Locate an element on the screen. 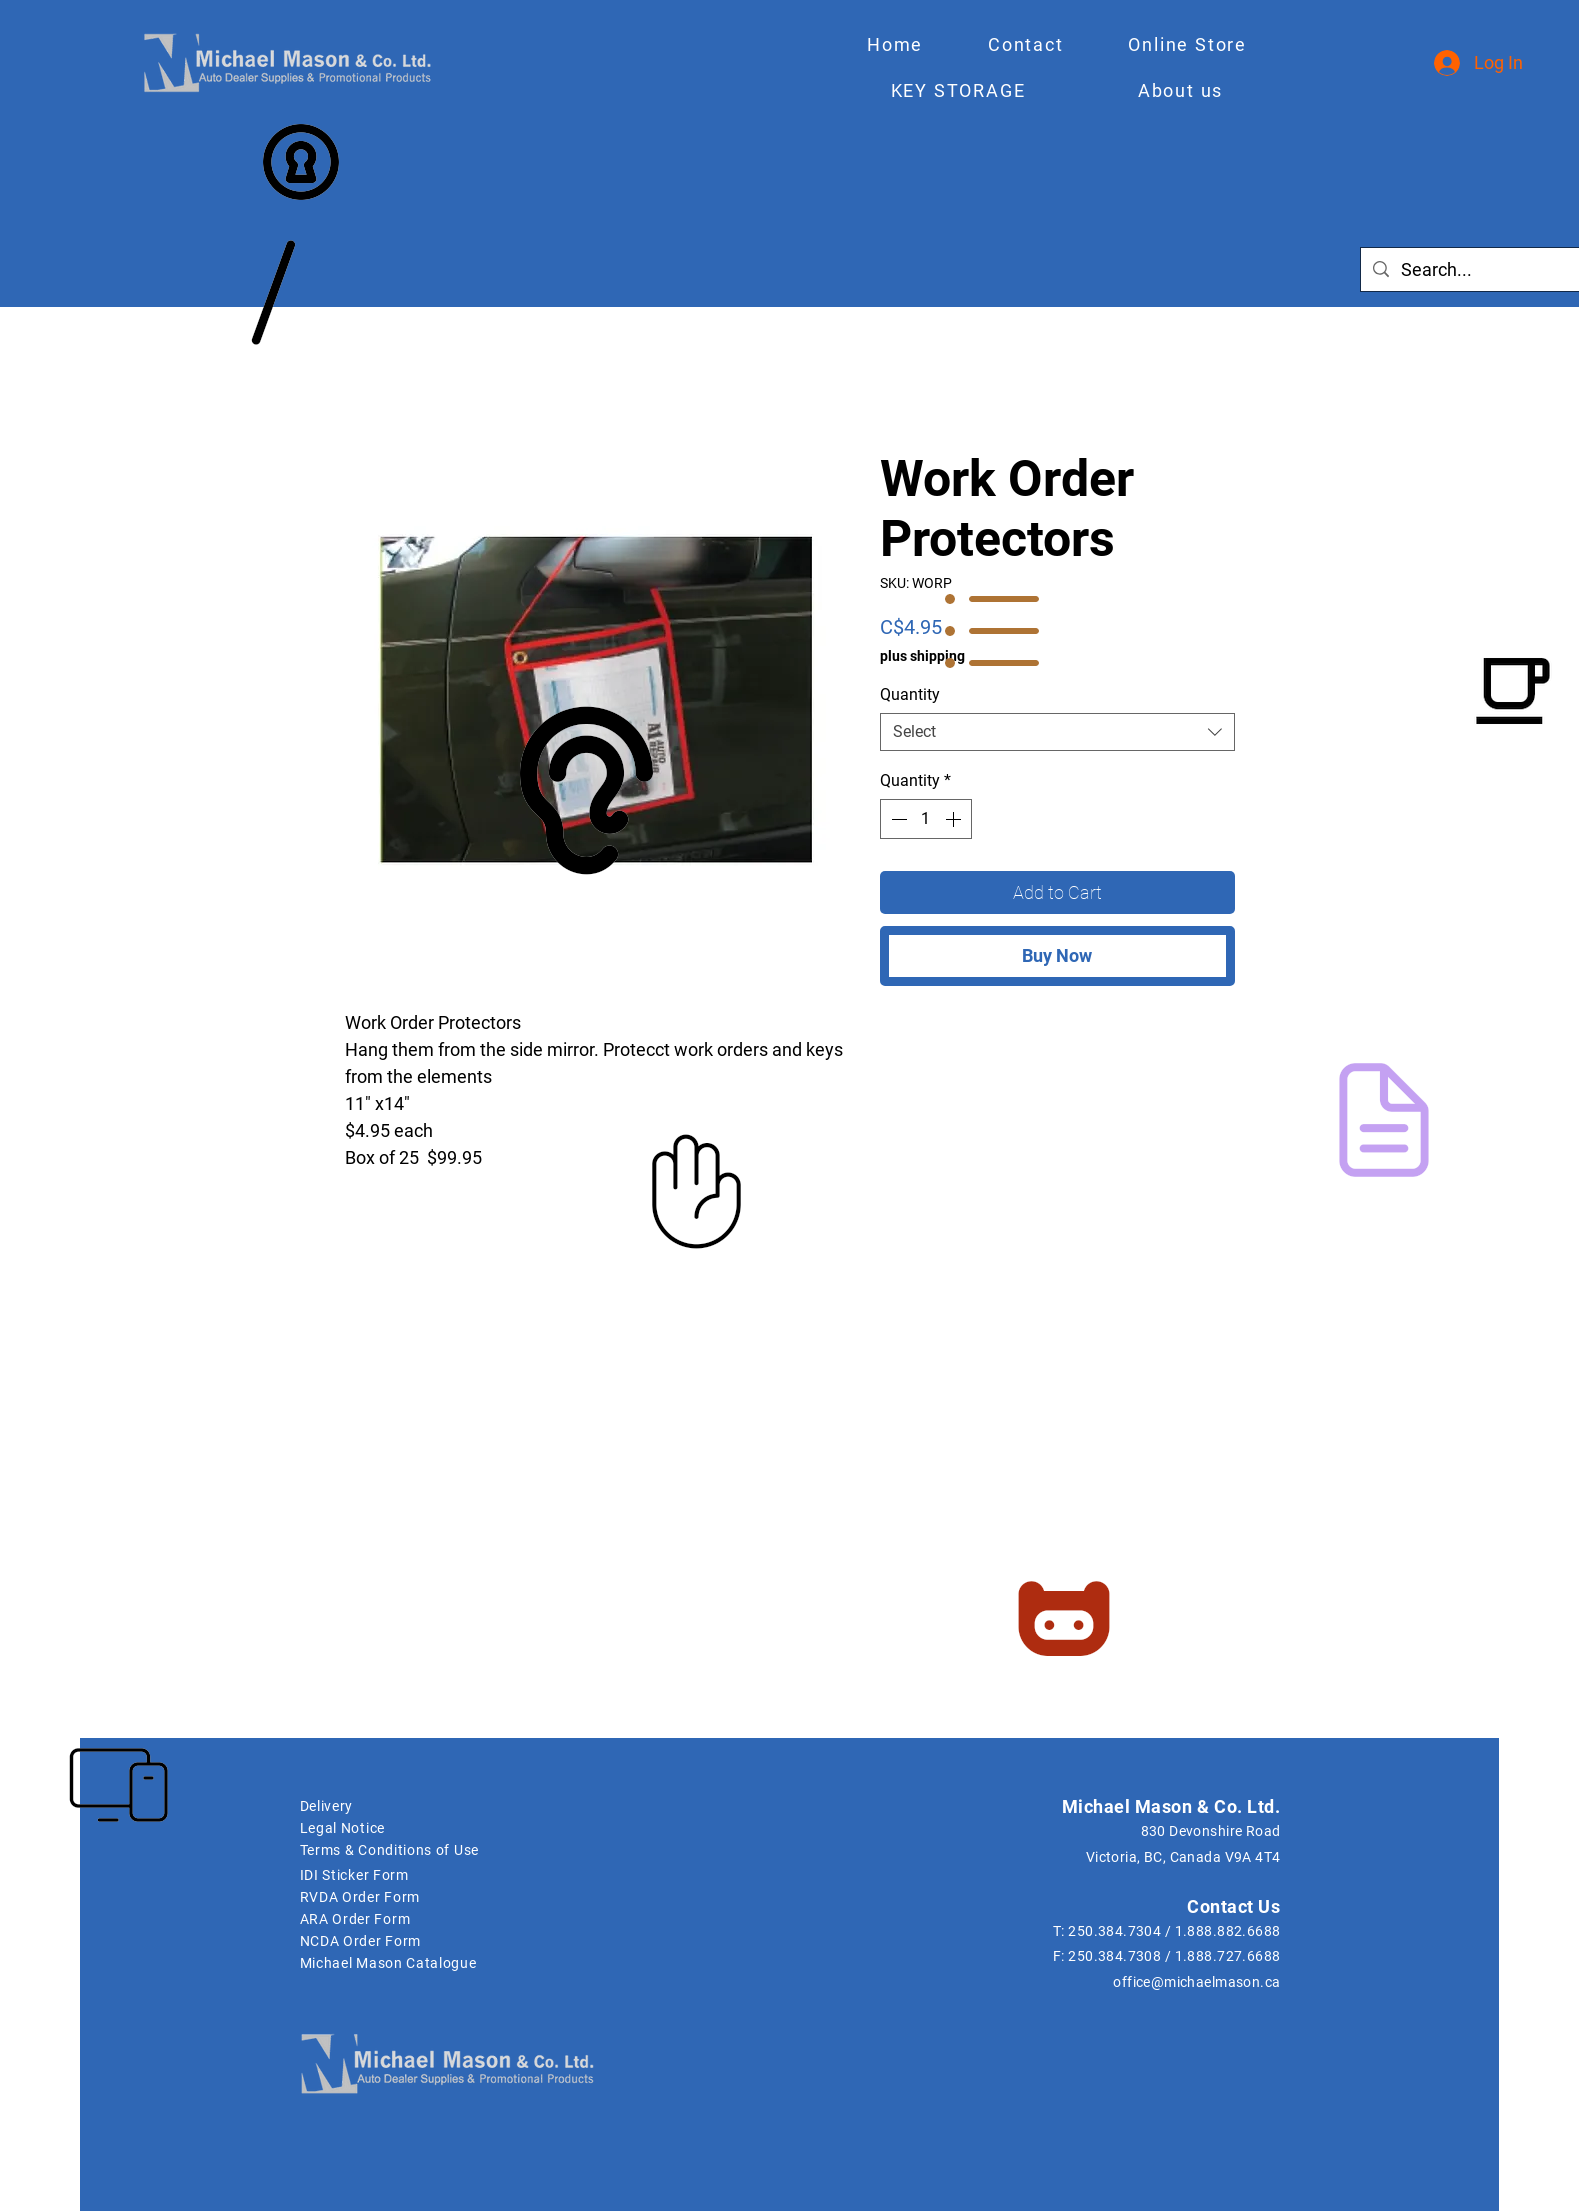 The height and width of the screenshot is (2211, 1579). access secure or locked content is located at coordinates (301, 162).